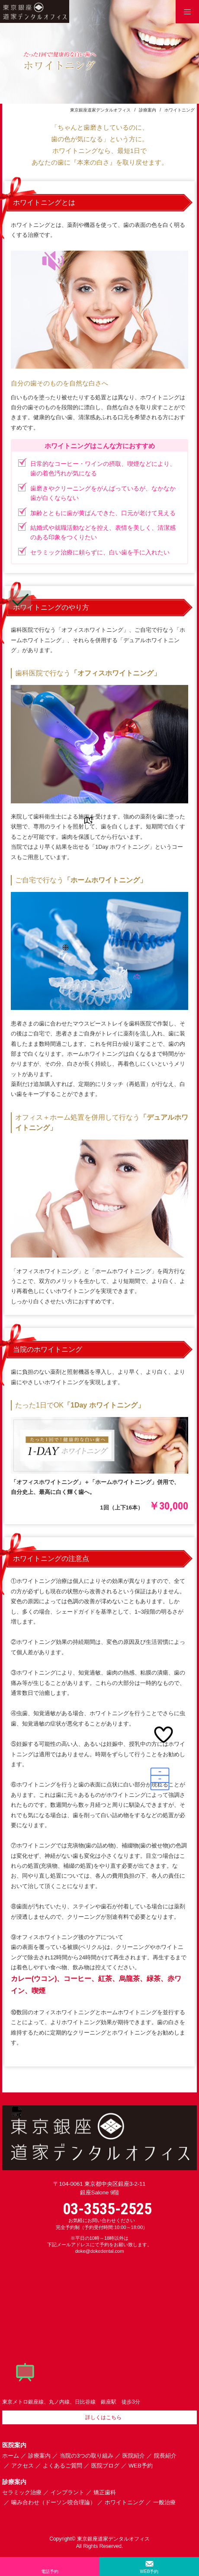 The width and height of the screenshot is (199, 2576). I want to click on start or view a presentation, so click(25, 2372).